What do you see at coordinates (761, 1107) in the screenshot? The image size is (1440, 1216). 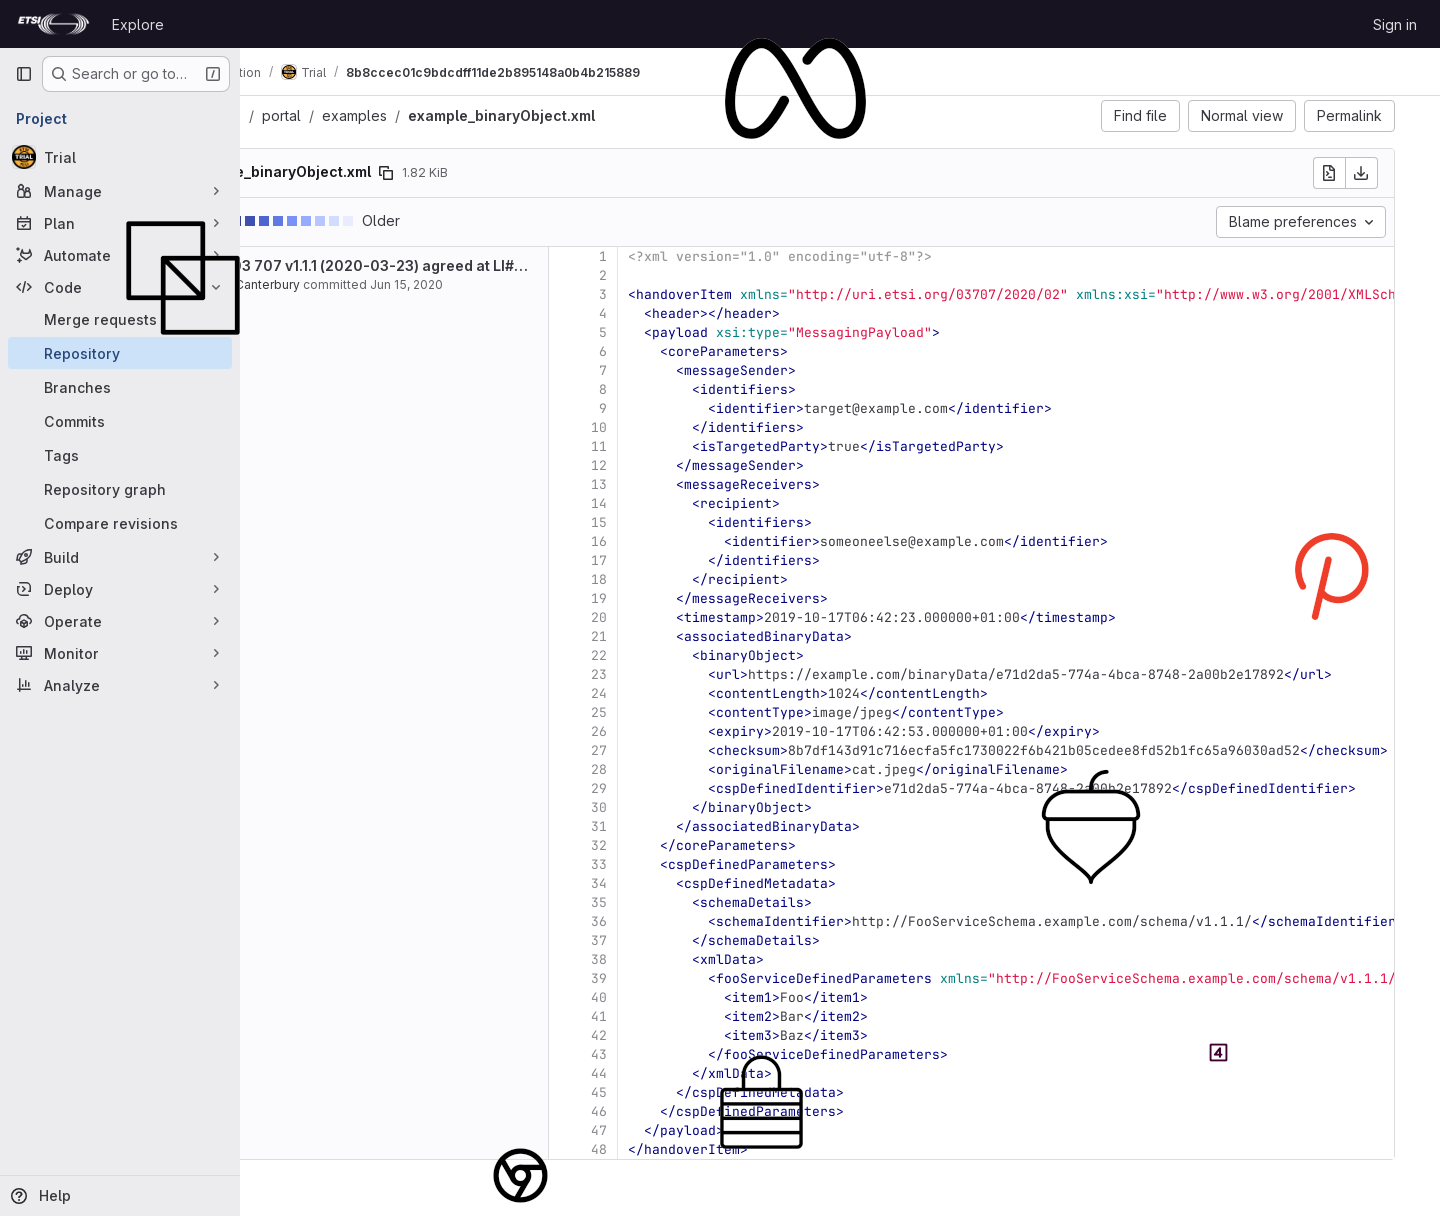 I see `indicates a secure or encrypted connection` at bounding box center [761, 1107].